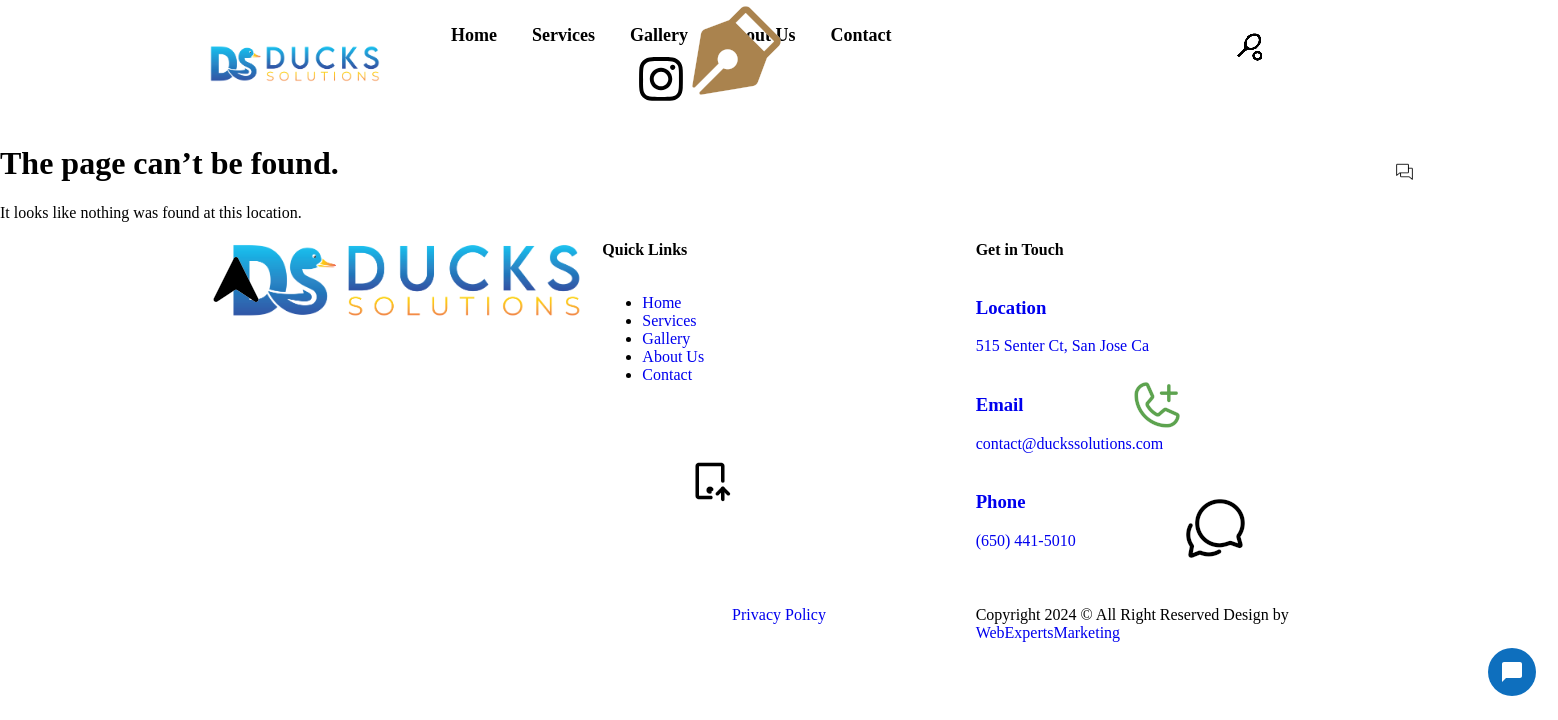  What do you see at coordinates (1215, 528) in the screenshot?
I see `open messaging or chat` at bounding box center [1215, 528].